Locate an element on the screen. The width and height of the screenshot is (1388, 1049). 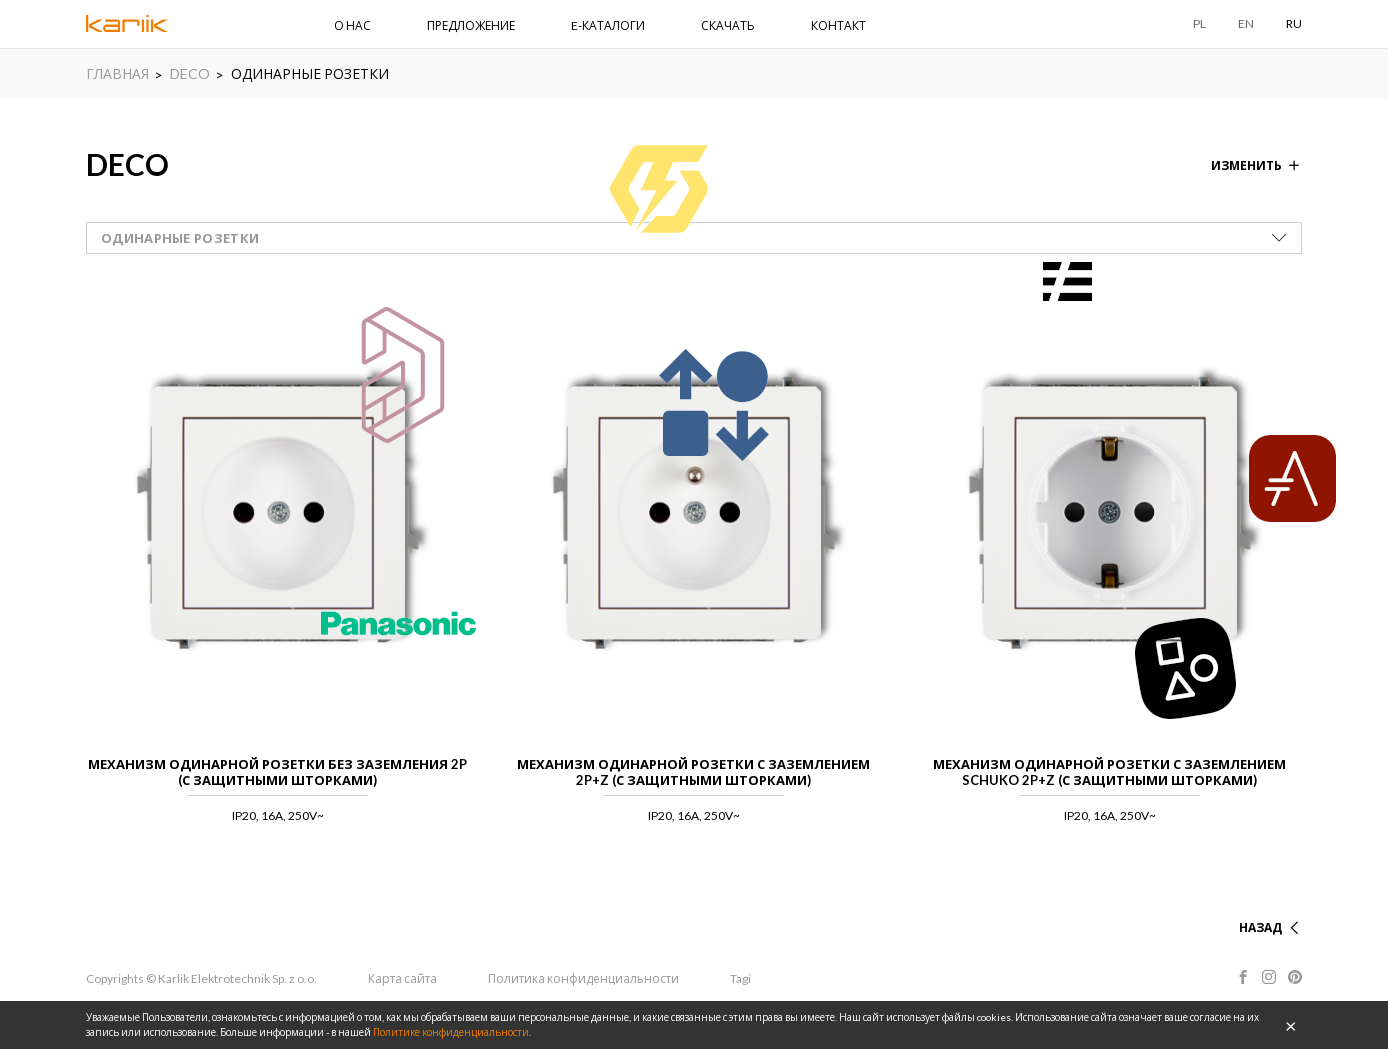
serverless framework logo is located at coordinates (1067, 281).